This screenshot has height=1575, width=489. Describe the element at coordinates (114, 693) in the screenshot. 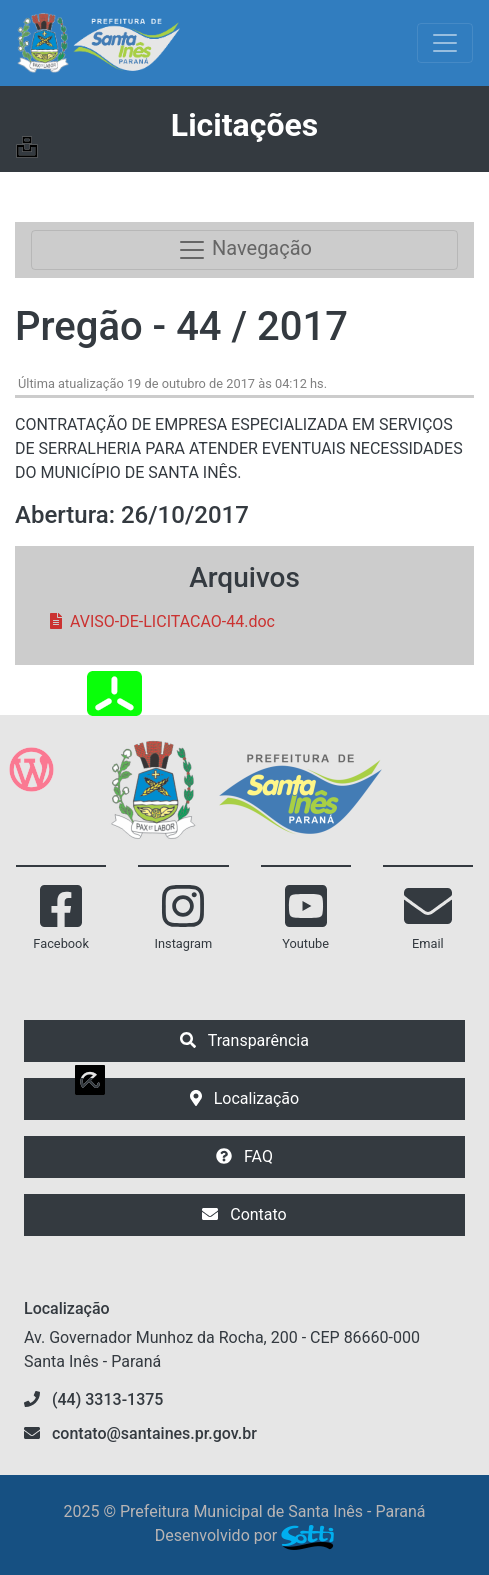

I see `k3s lightweight kubernetes distribution logo` at that location.